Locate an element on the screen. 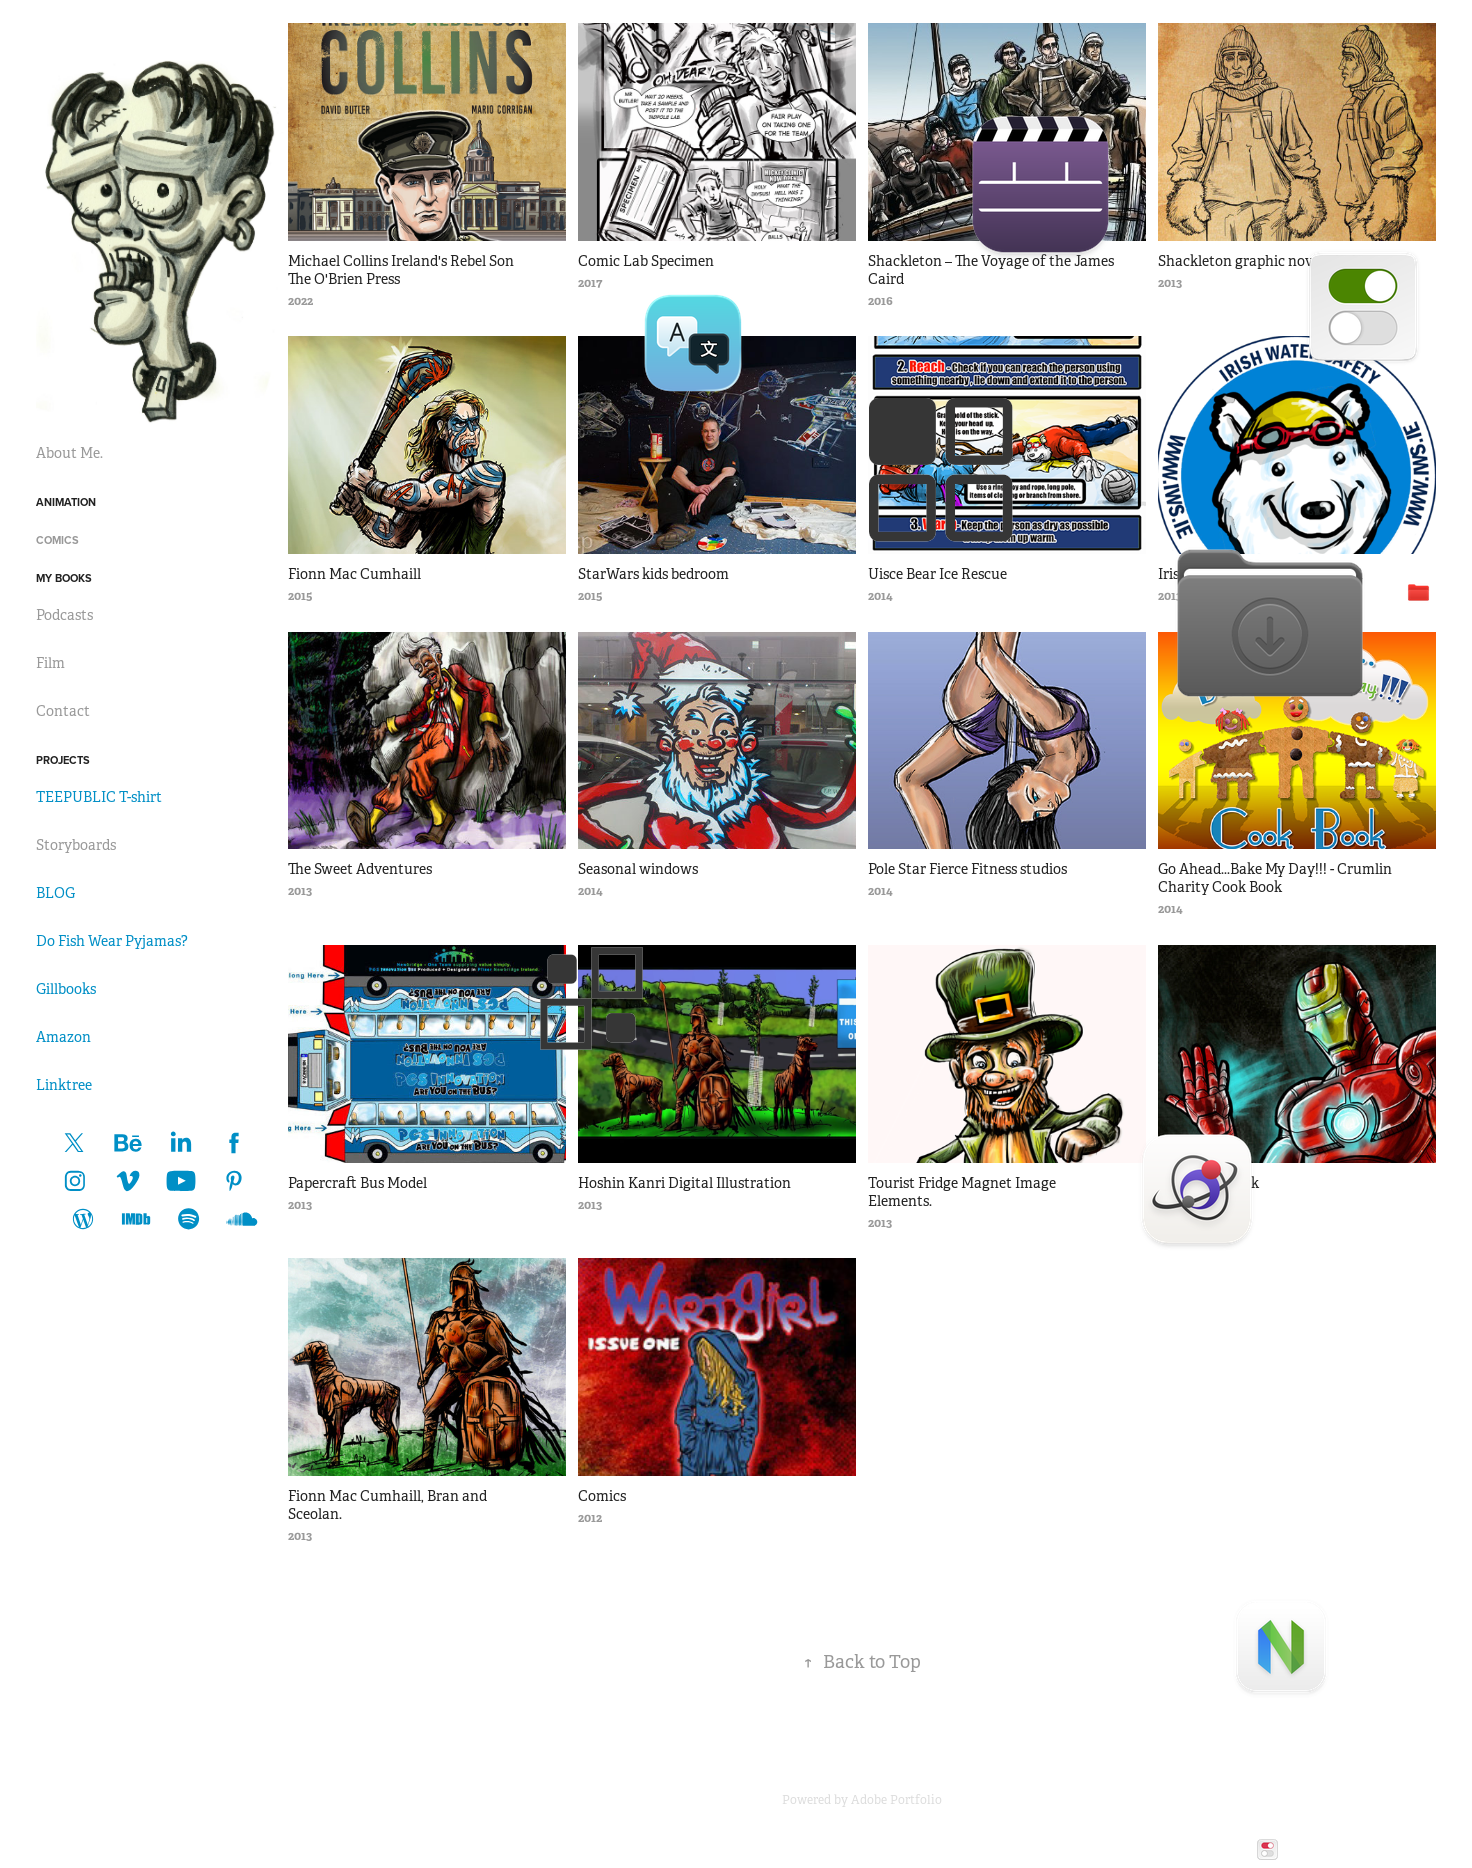 The width and height of the screenshot is (1472, 1868). launch klotski sliding block puzzle game is located at coordinates (591, 998).